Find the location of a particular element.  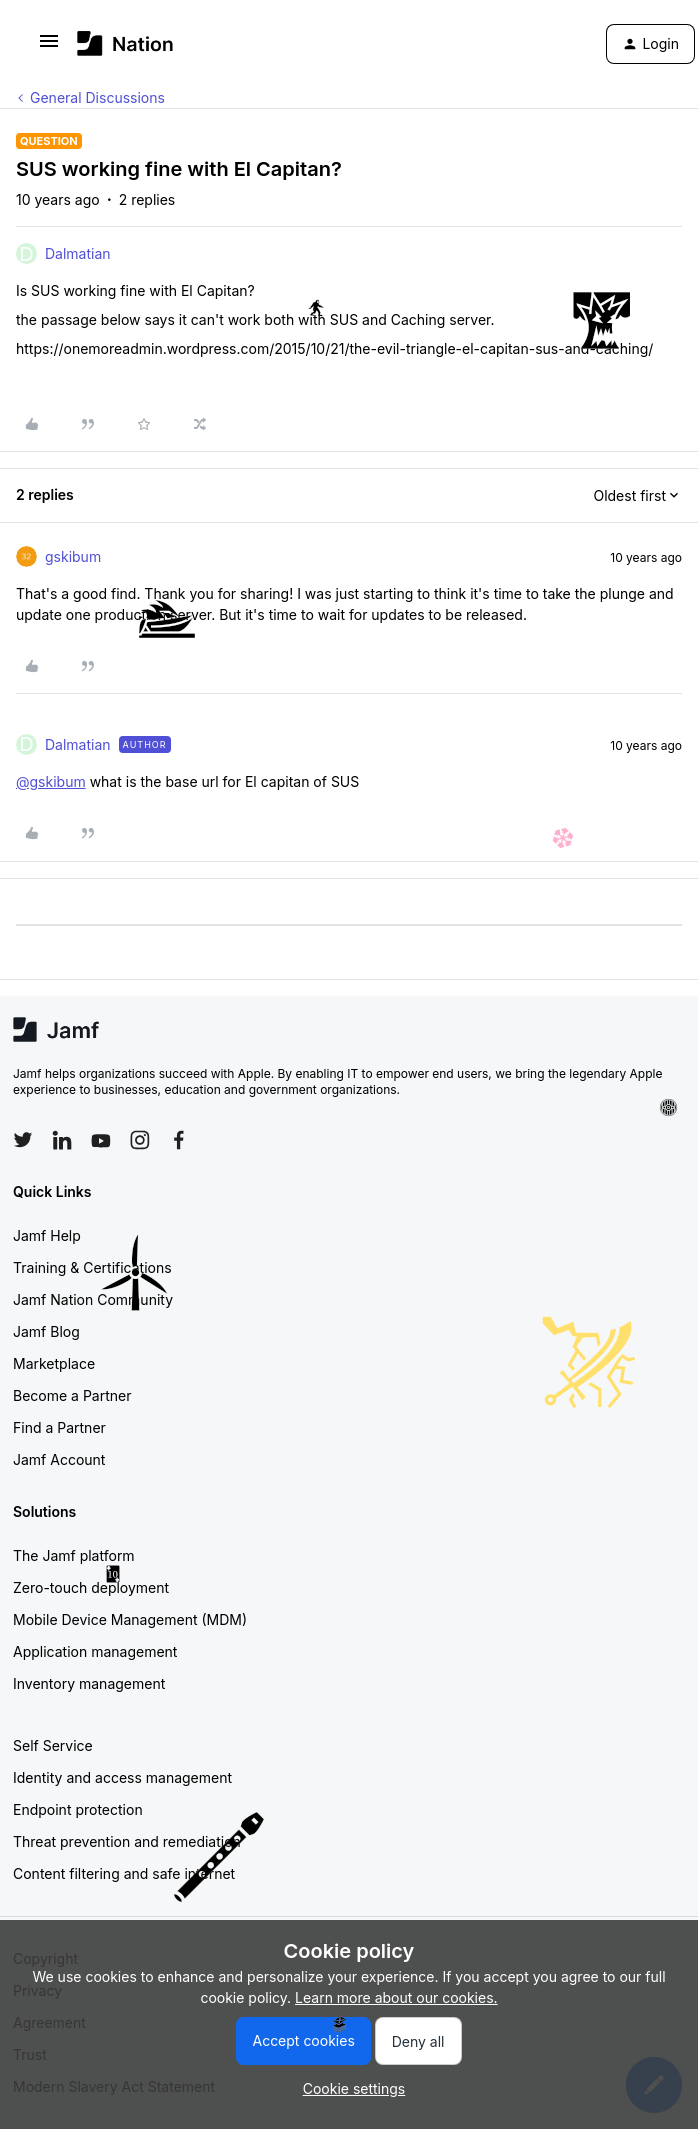

ten of clubs playing card is located at coordinates (113, 1574).